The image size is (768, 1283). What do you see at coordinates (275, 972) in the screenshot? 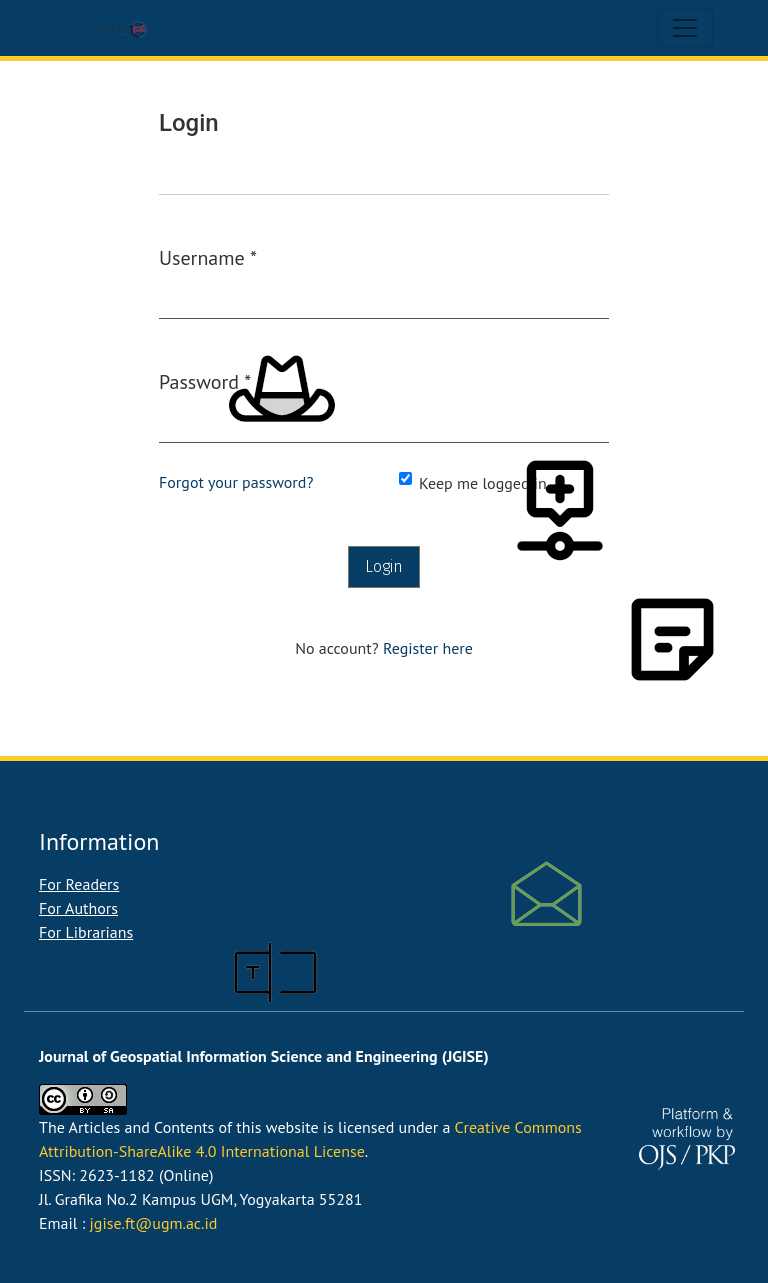
I see `enter text in a form field` at bounding box center [275, 972].